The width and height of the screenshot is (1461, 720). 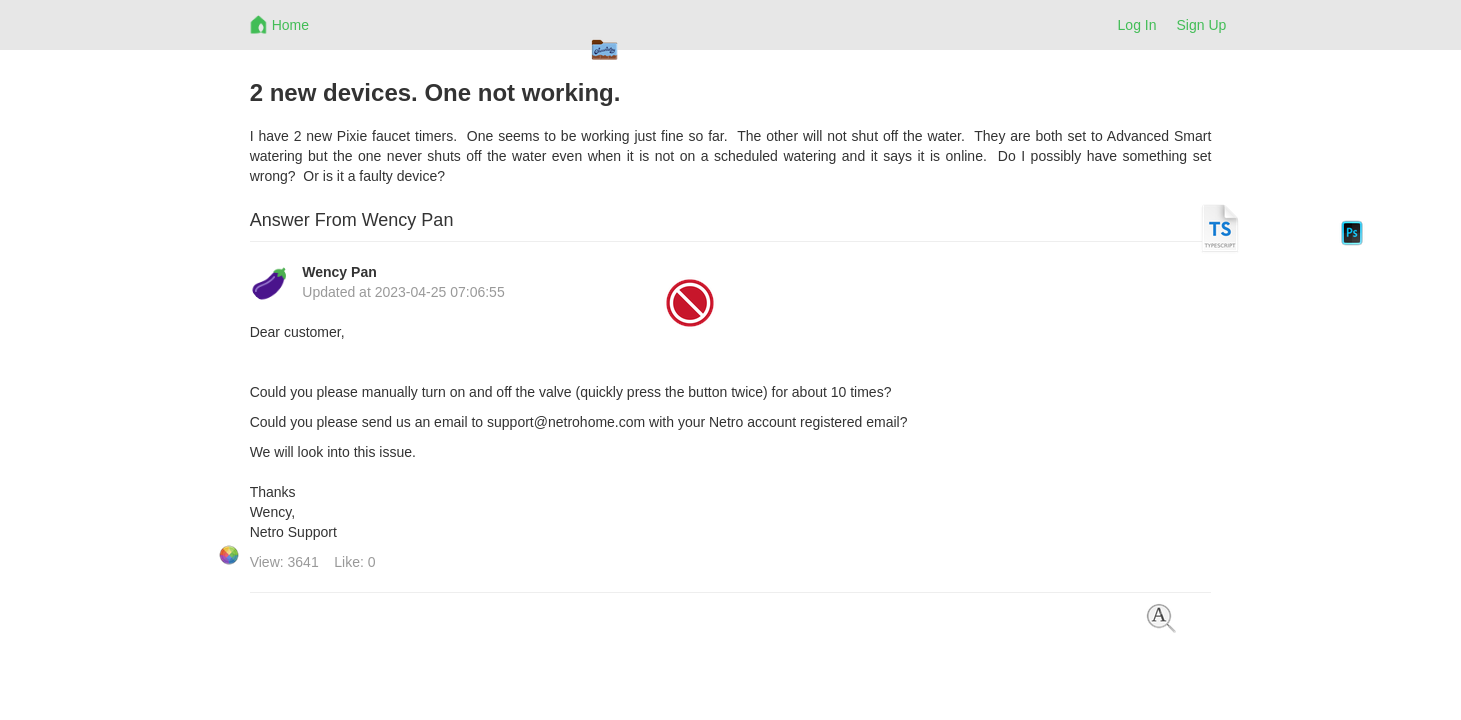 What do you see at coordinates (1220, 229) in the screenshot?
I see `a typescript source code file` at bounding box center [1220, 229].